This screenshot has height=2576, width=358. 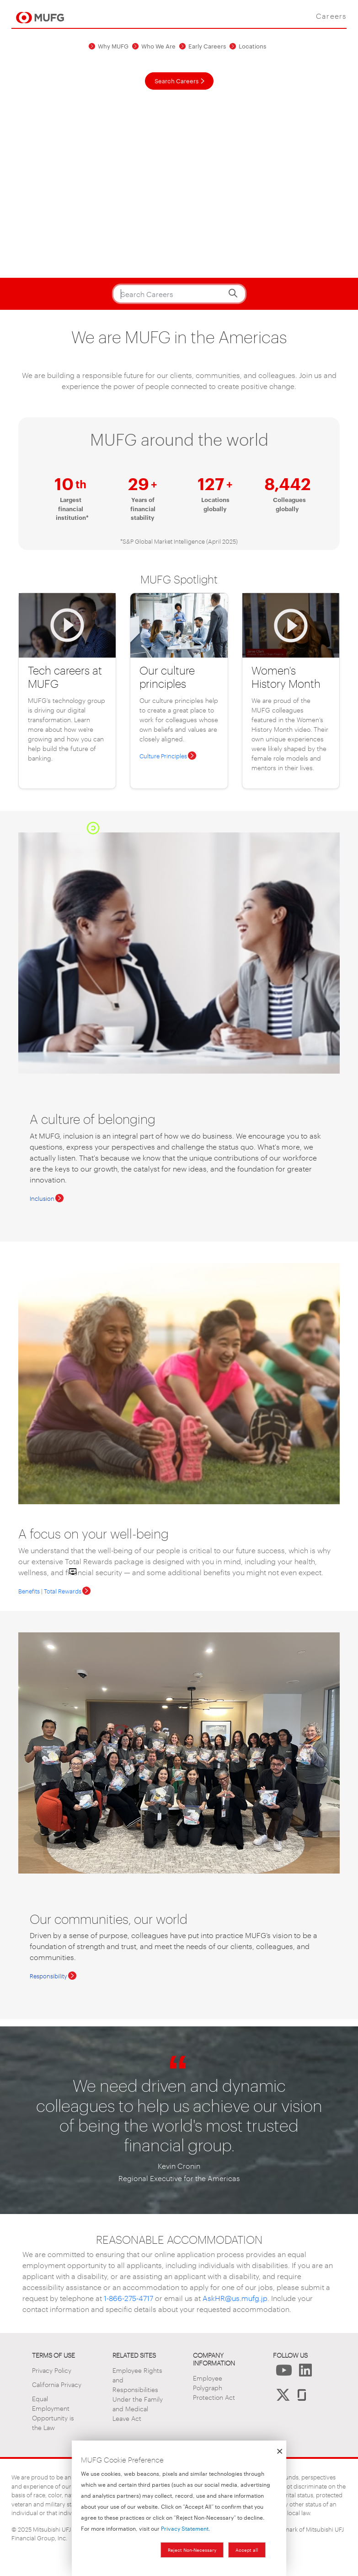 I want to click on remove video from playback queue, so click(x=73, y=1572).